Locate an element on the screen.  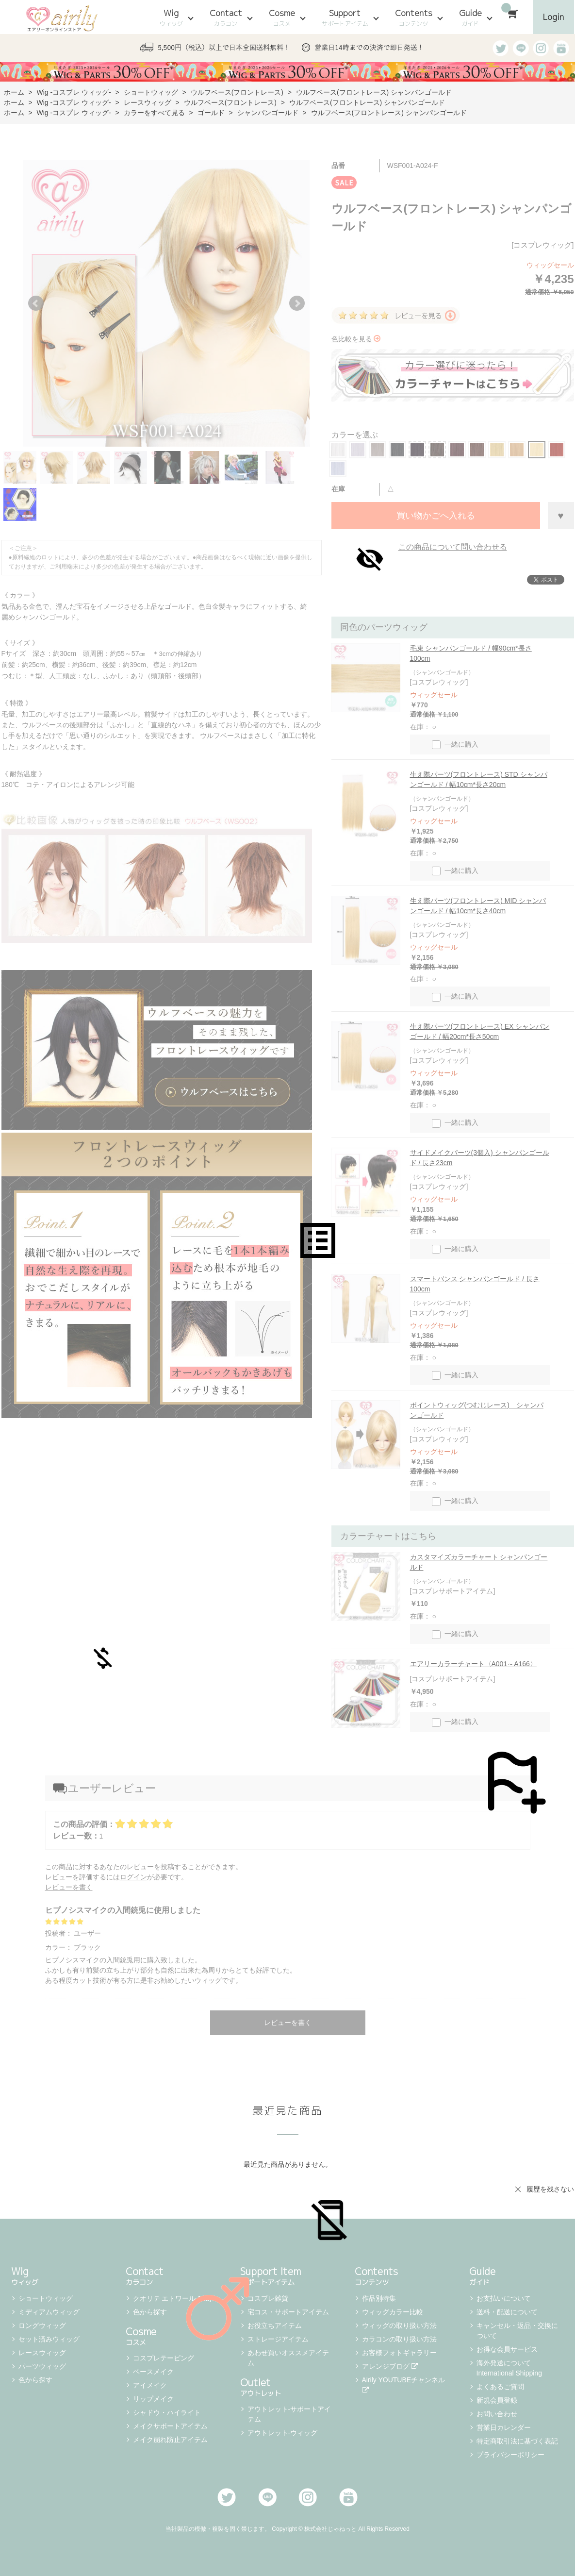
view a detailed list or checklist is located at coordinates (318, 1240).